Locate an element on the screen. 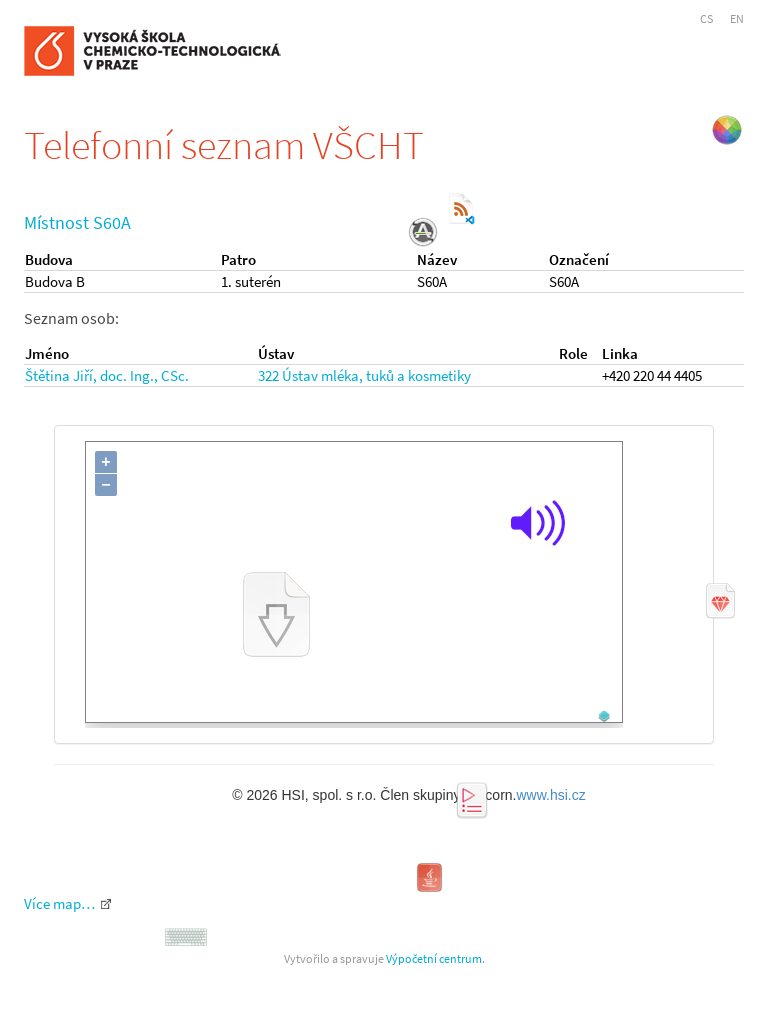  ruby programming language source file is located at coordinates (720, 600).